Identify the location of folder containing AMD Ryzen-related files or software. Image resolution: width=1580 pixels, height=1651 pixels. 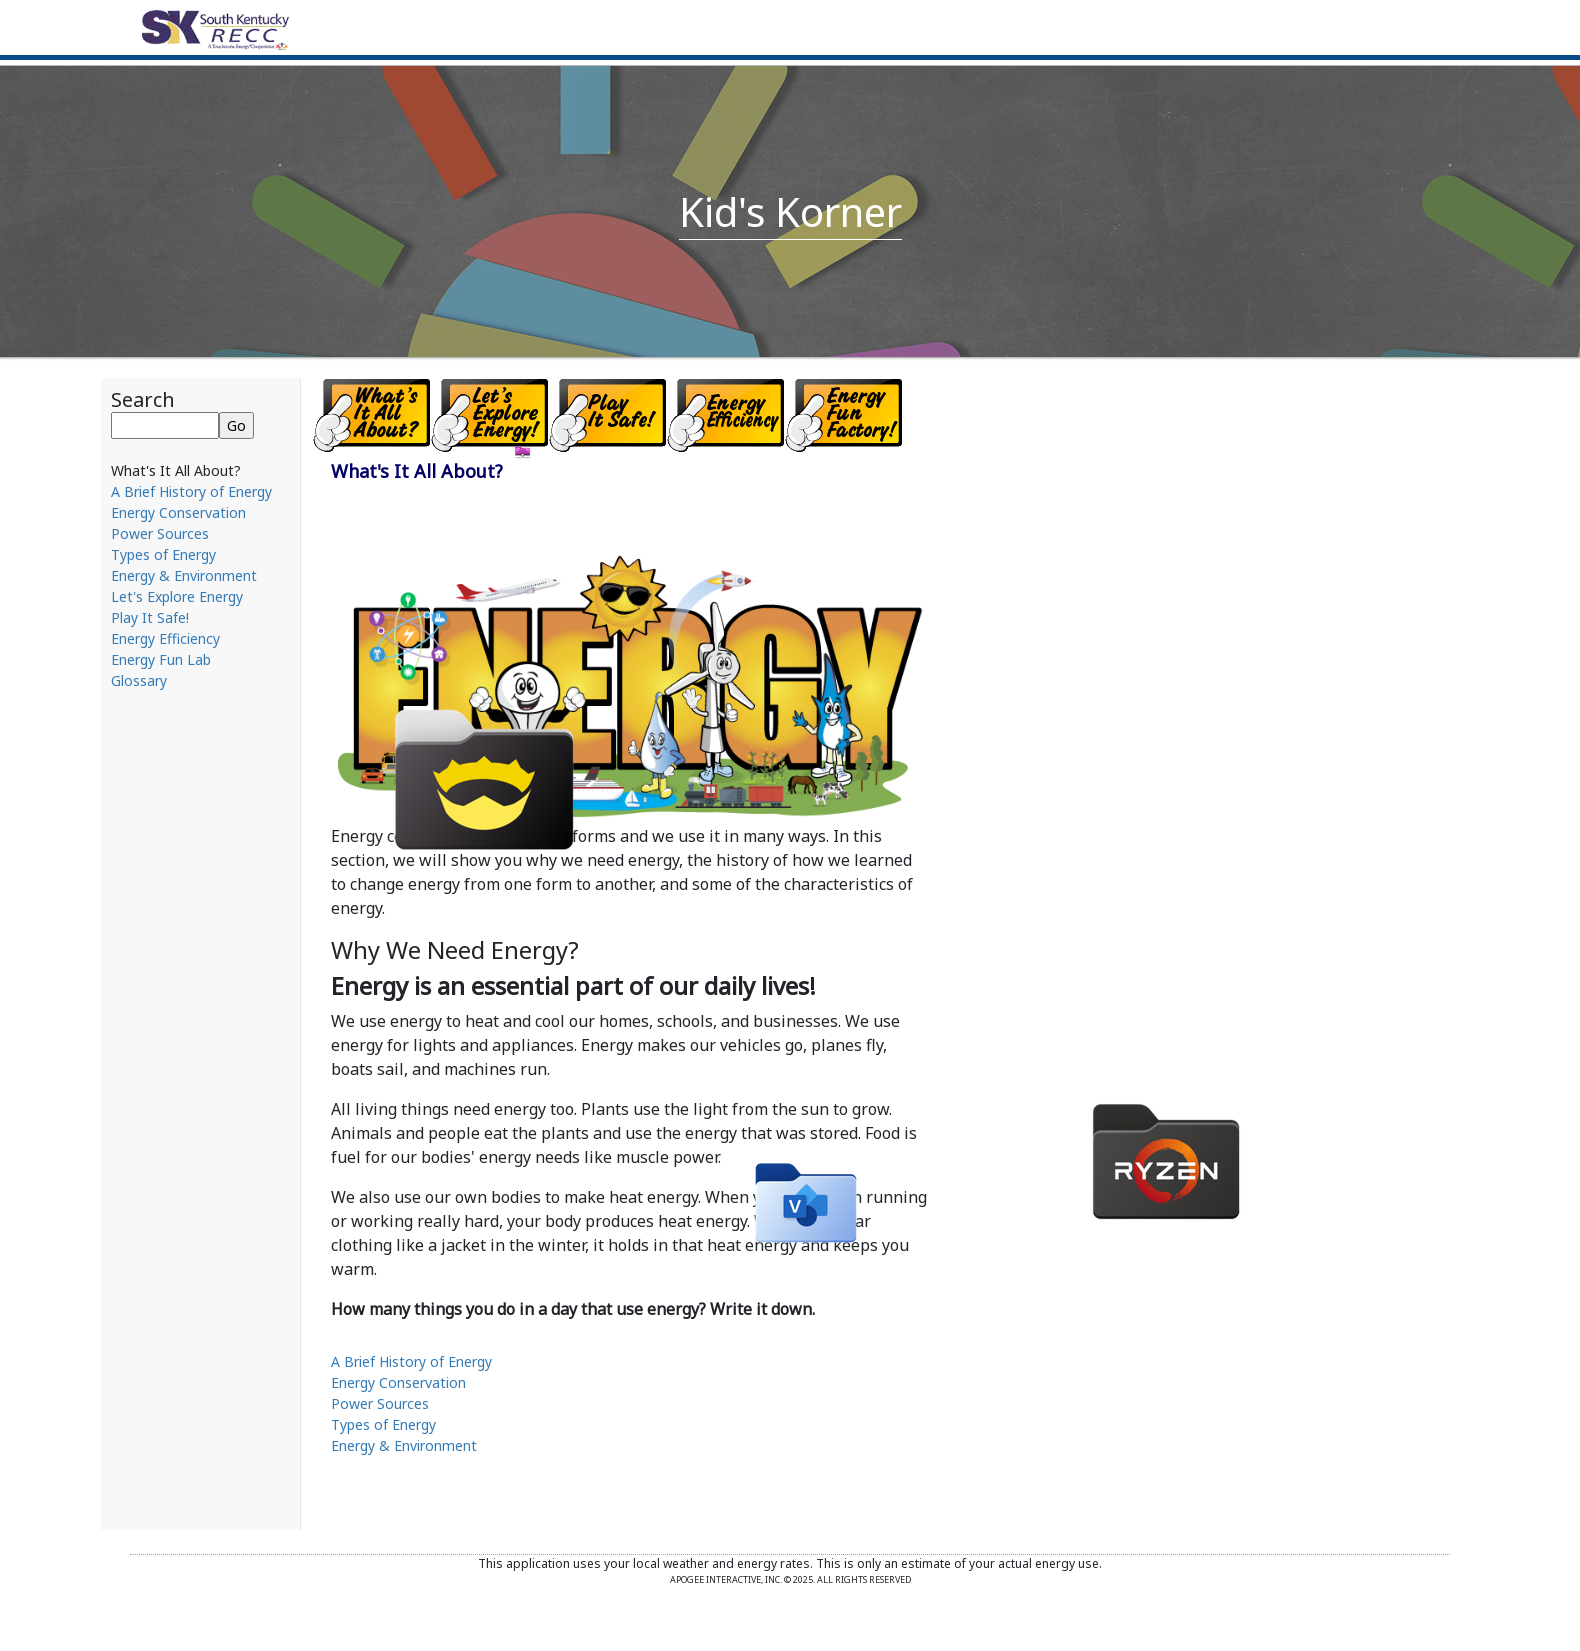
(1165, 1165).